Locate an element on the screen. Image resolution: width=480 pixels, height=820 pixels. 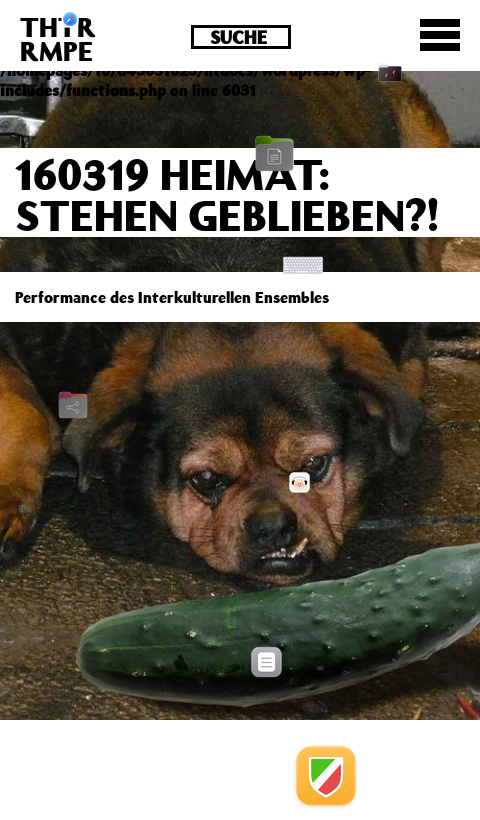
folder containing OpenShift project files is located at coordinates (390, 73).